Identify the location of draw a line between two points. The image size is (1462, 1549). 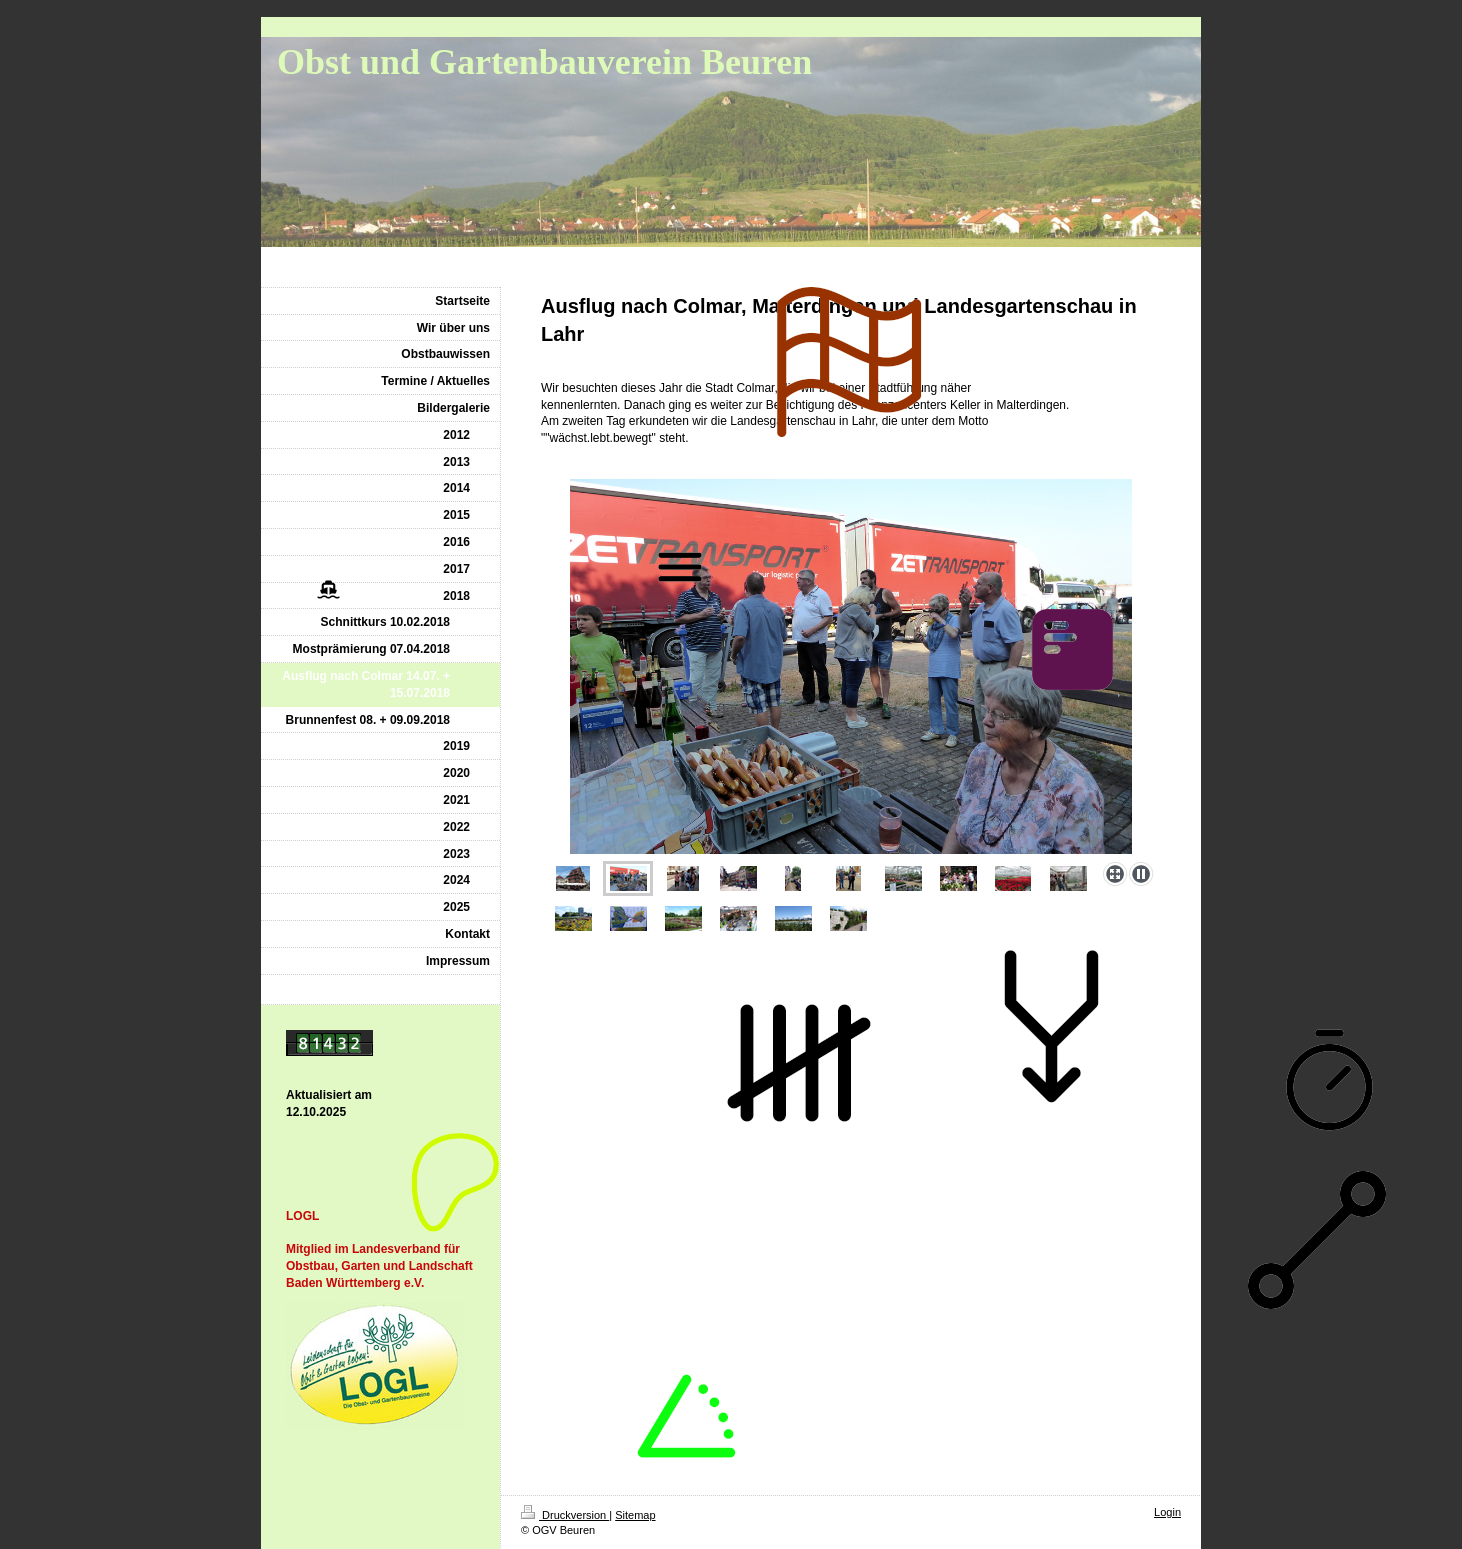
(1317, 1240).